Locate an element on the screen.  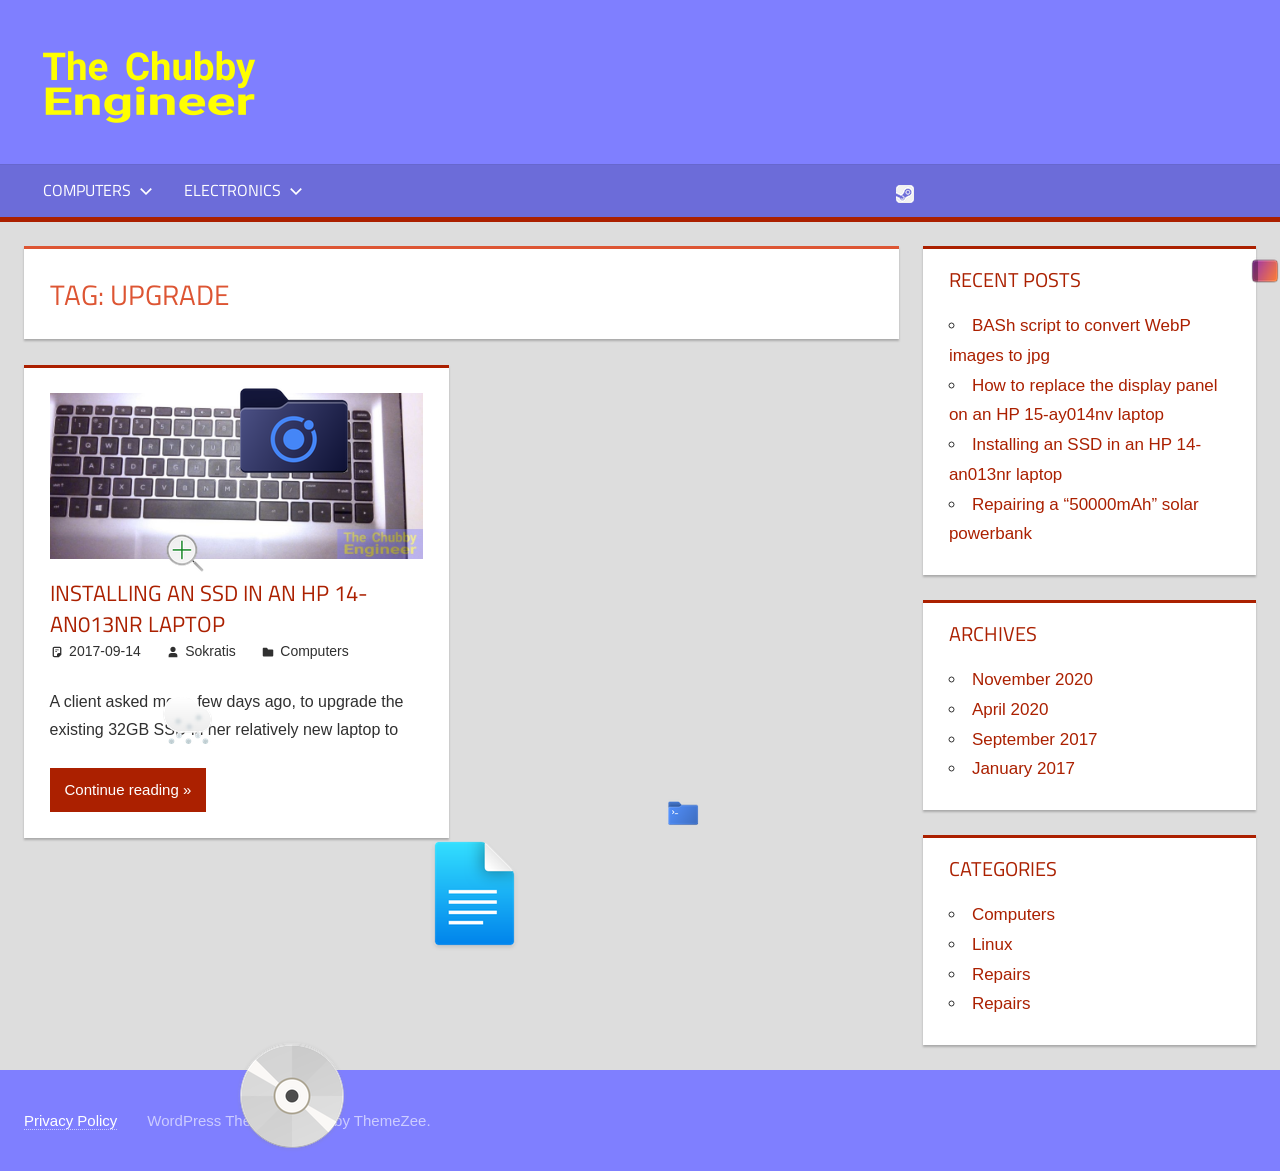
open ionic framework project folder is located at coordinates (293, 433).